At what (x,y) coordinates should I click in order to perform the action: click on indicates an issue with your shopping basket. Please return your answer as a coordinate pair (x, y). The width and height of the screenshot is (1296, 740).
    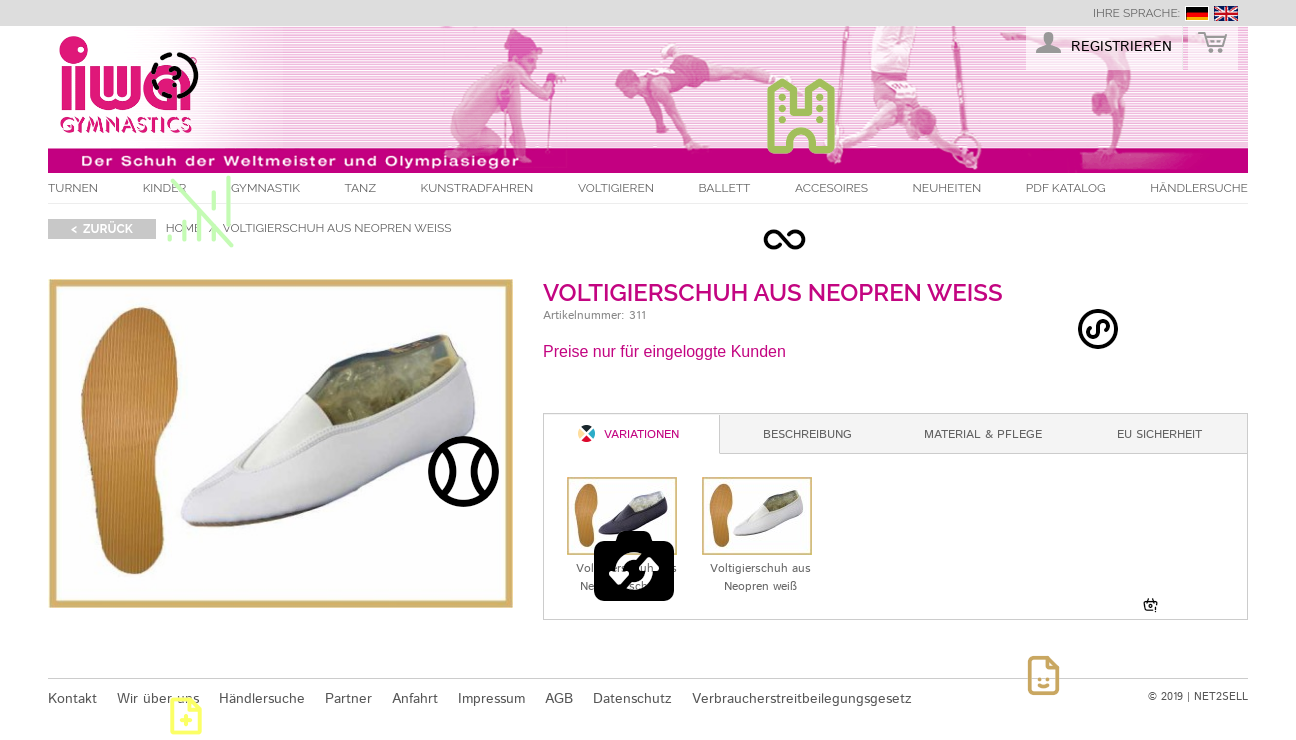
    Looking at the image, I should click on (1150, 604).